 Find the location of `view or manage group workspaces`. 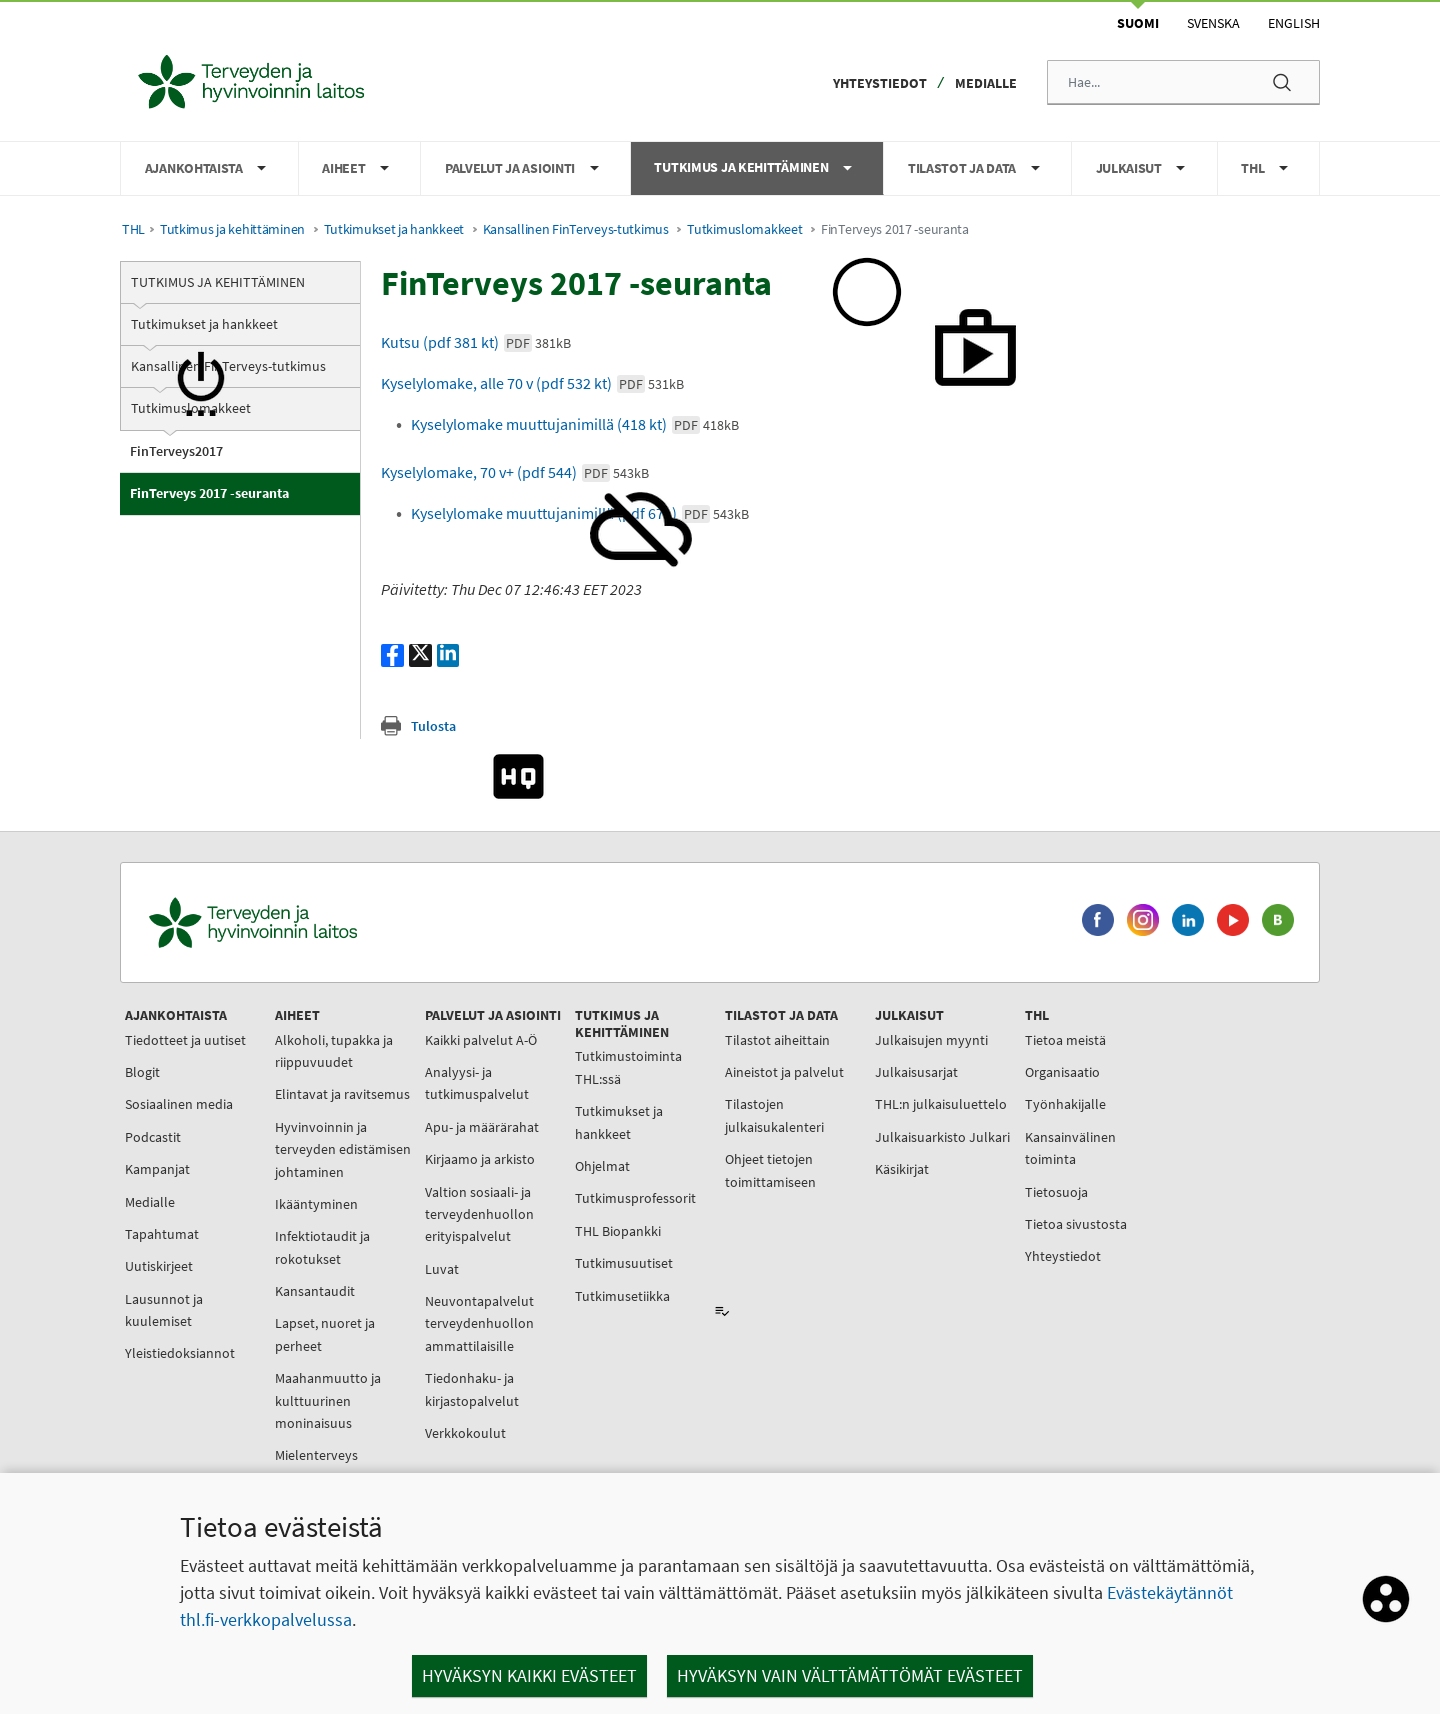

view or manage group workspaces is located at coordinates (1386, 1599).